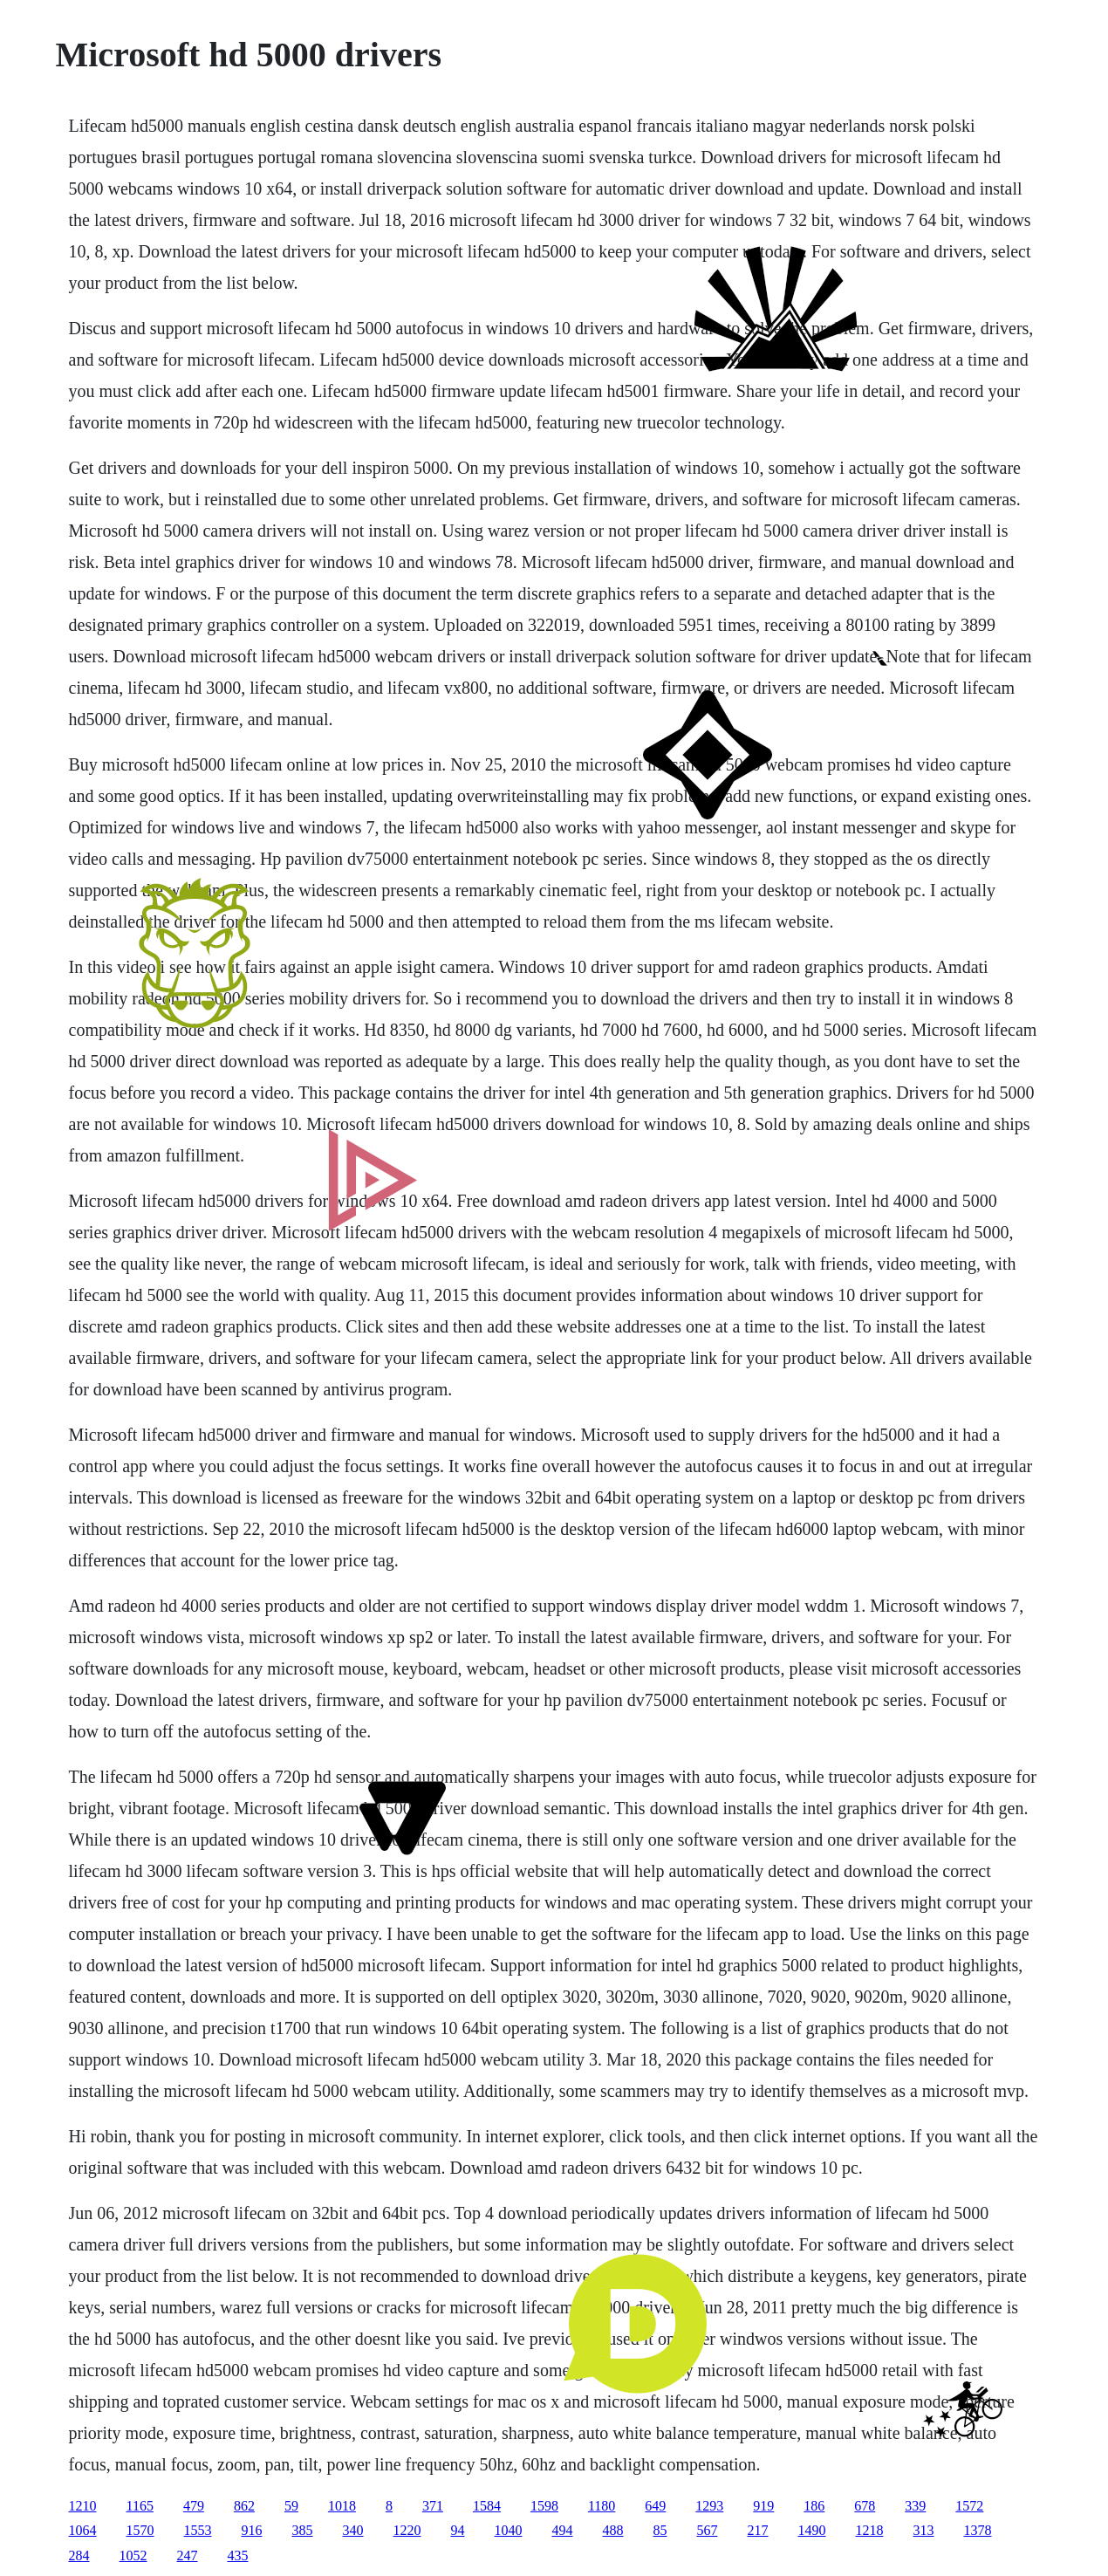 The height and width of the screenshot is (2576, 1108). Describe the element at coordinates (373, 1180) in the screenshot. I see `open lapce code editor` at that location.